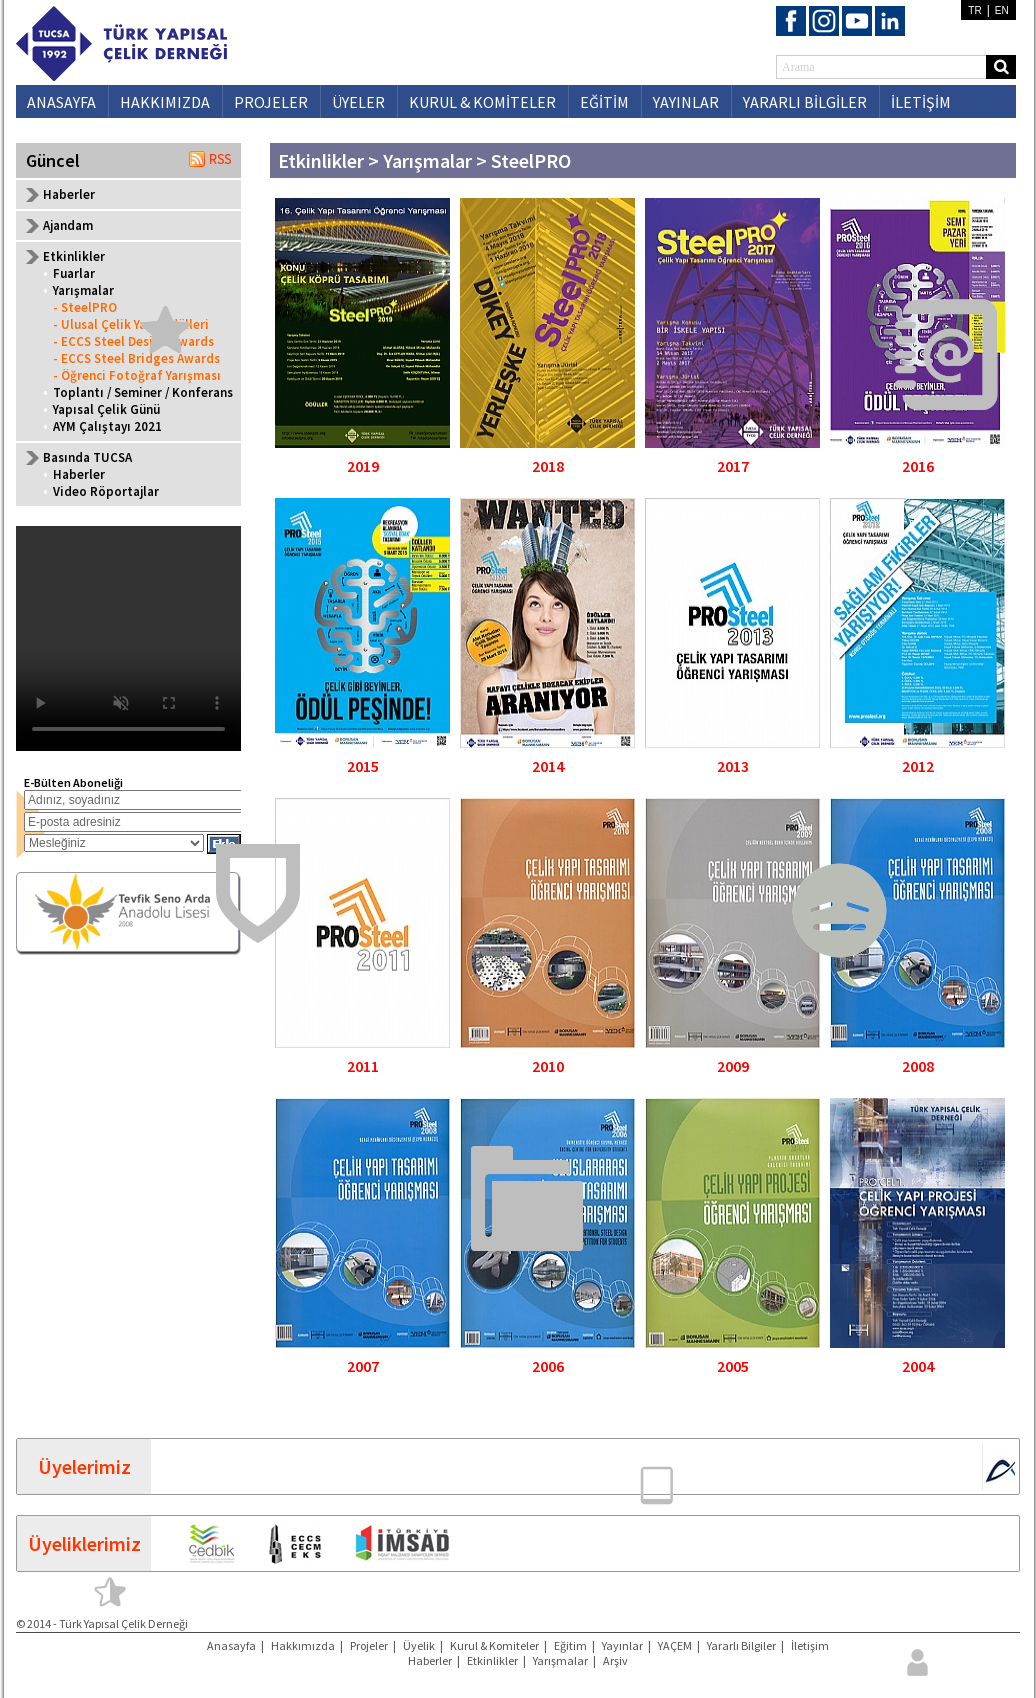 This screenshot has height=1698, width=1036. I want to click on open folder or directory, so click(527, 1195).